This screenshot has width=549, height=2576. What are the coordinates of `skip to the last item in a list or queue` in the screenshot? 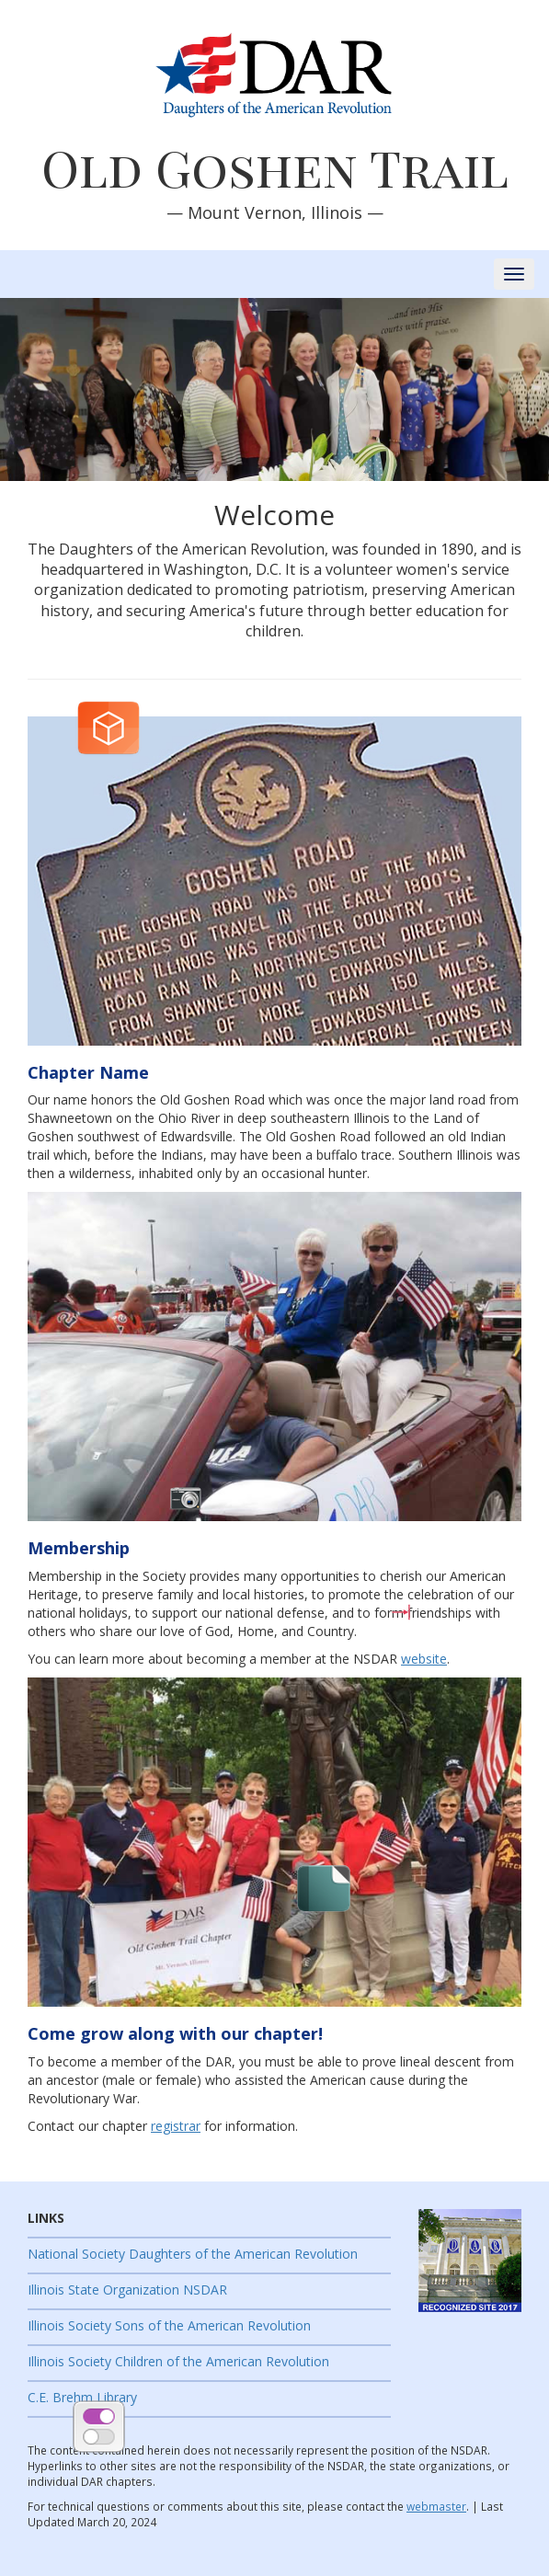 It's located at (401, 1612).